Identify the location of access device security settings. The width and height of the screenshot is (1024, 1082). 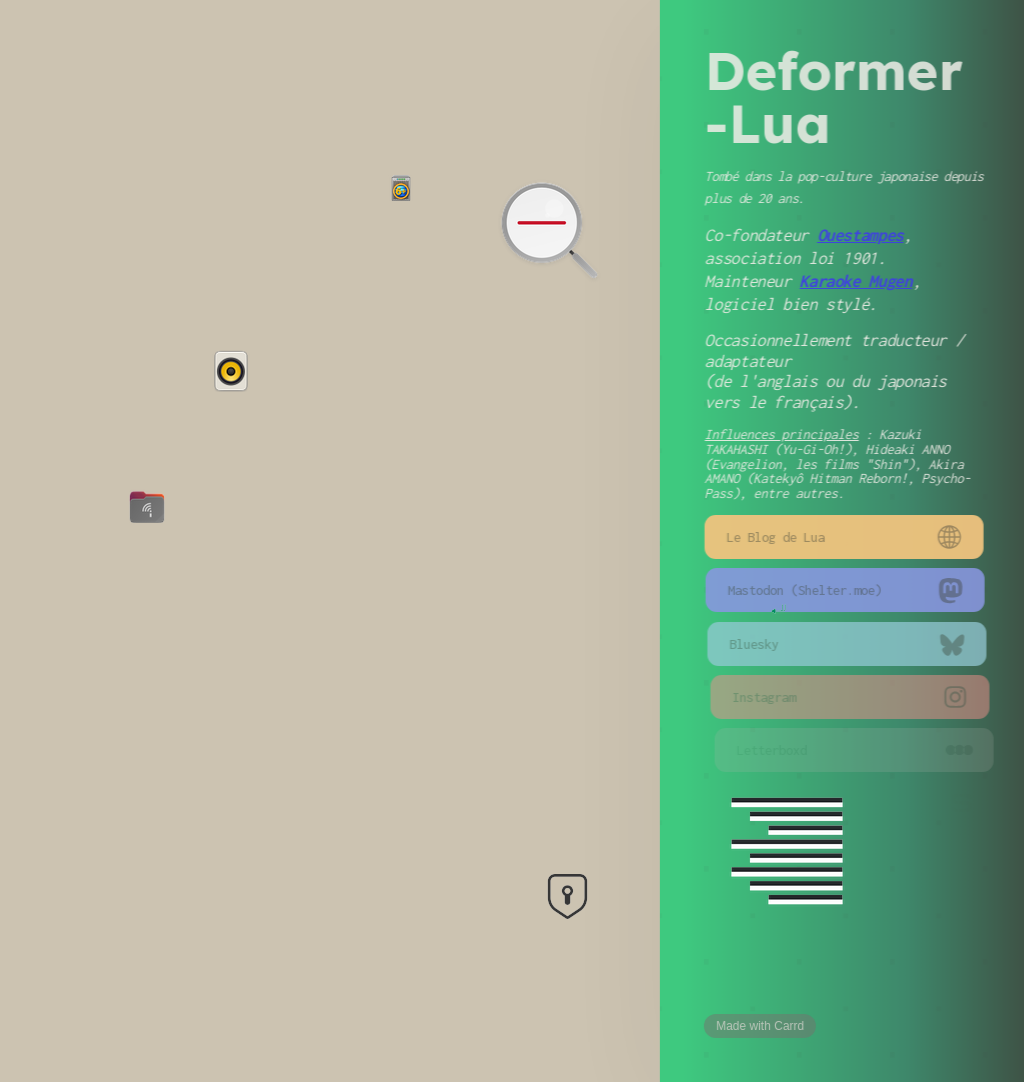
(567, 896).